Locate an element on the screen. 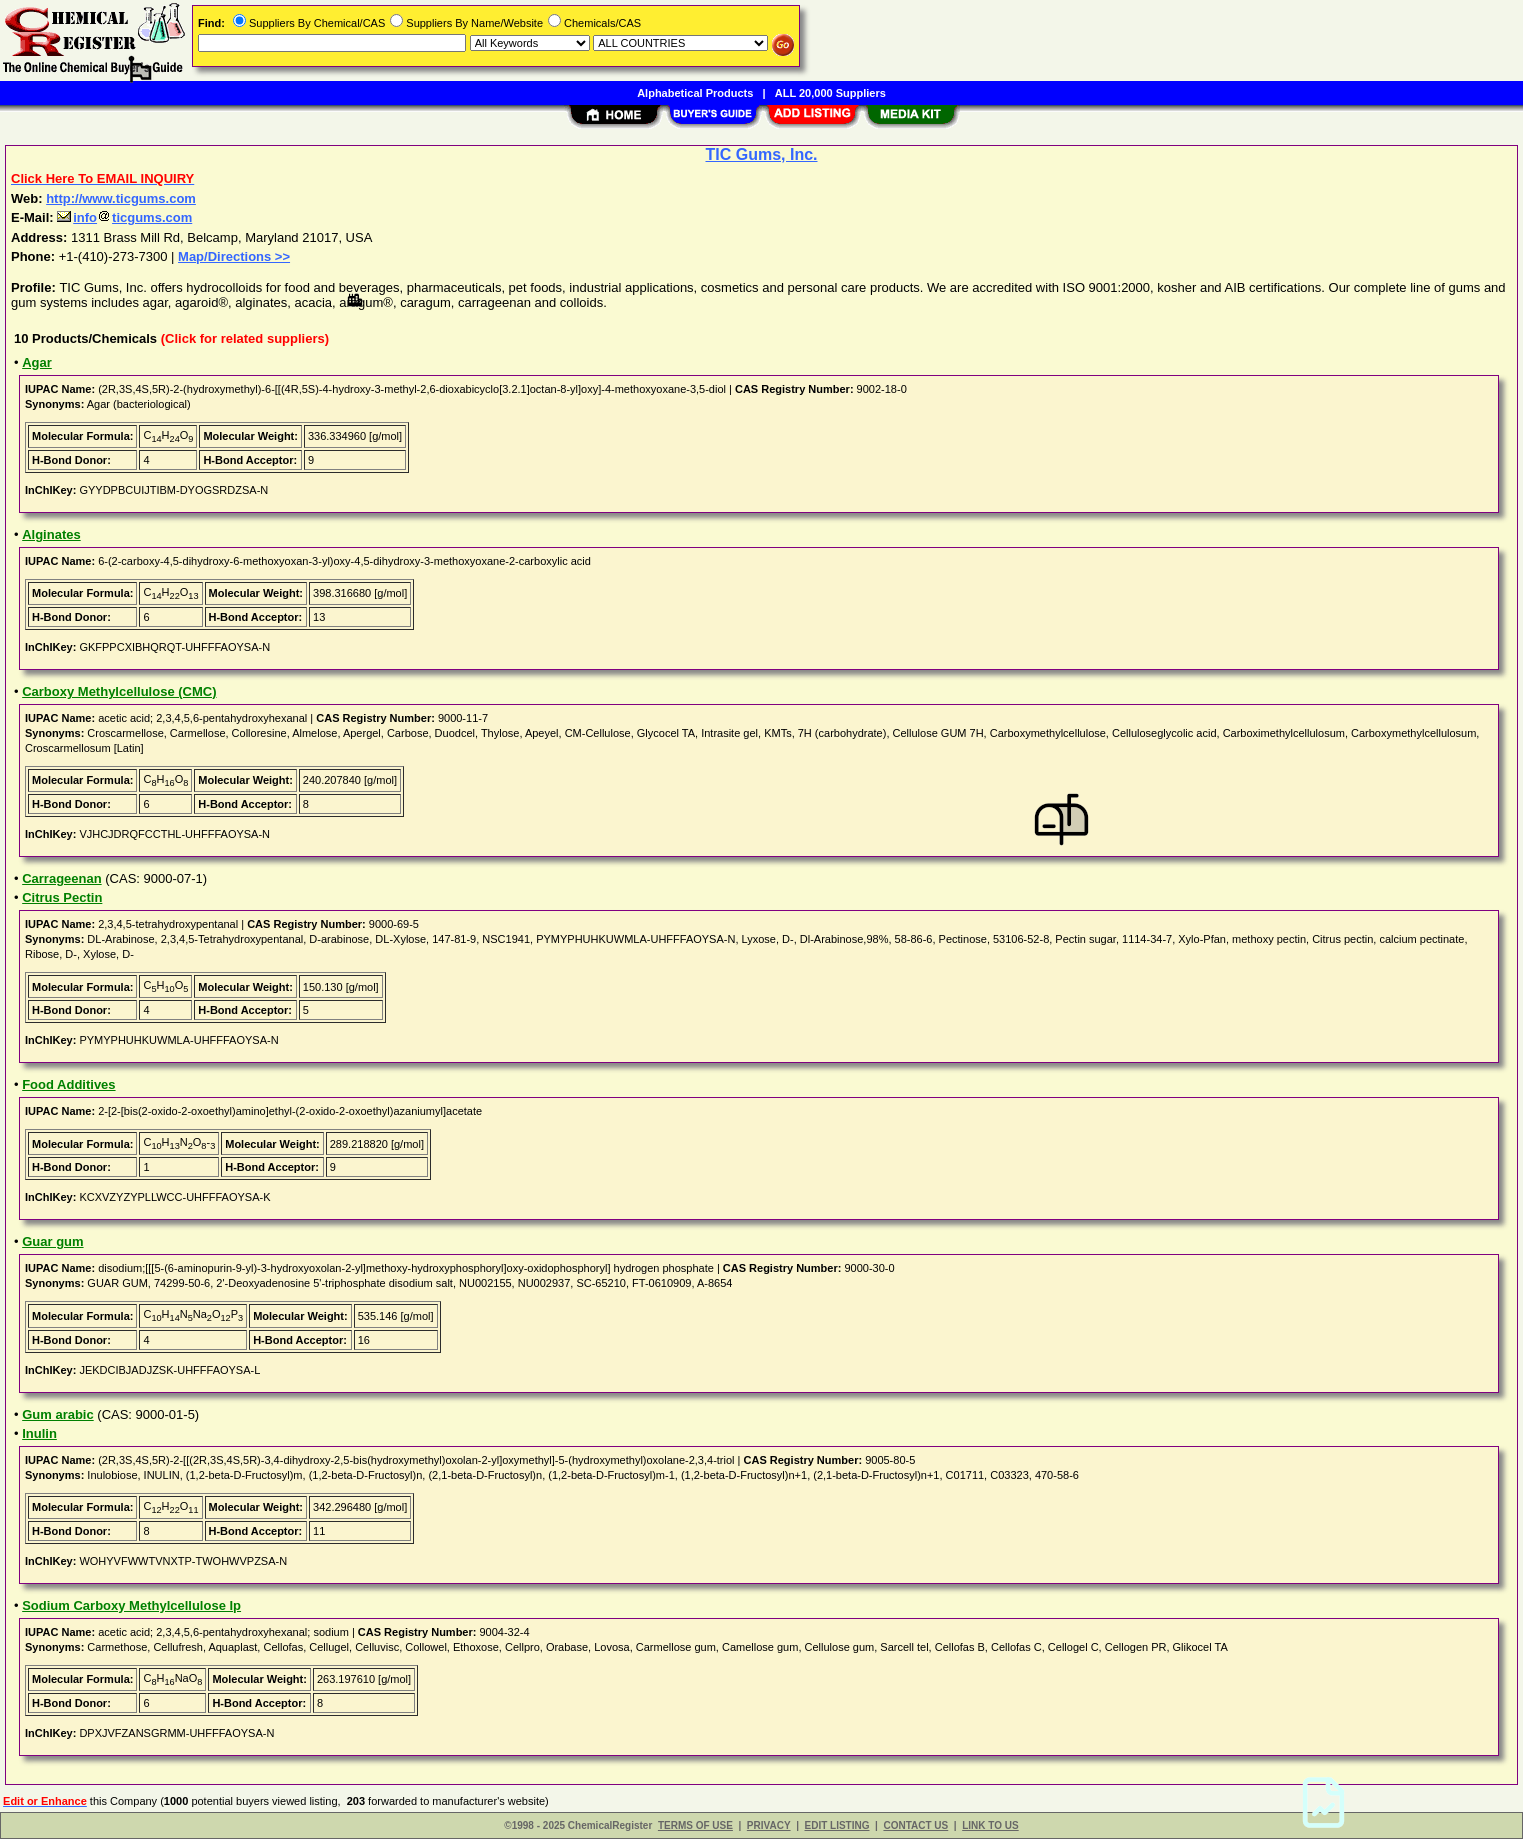  view report or analytics document is located at coordinates (1323, 1802).